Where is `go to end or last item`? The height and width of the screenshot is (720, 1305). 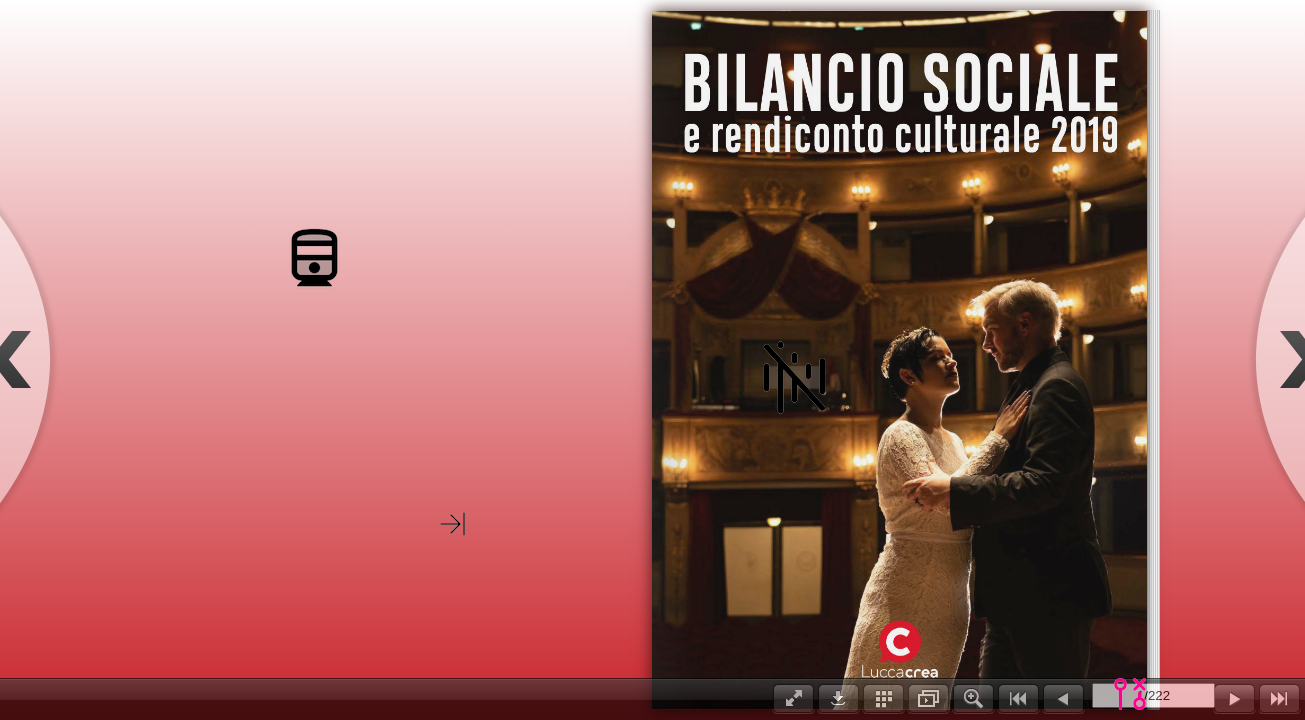
go to end or last item is located at coordinates (453, 524).